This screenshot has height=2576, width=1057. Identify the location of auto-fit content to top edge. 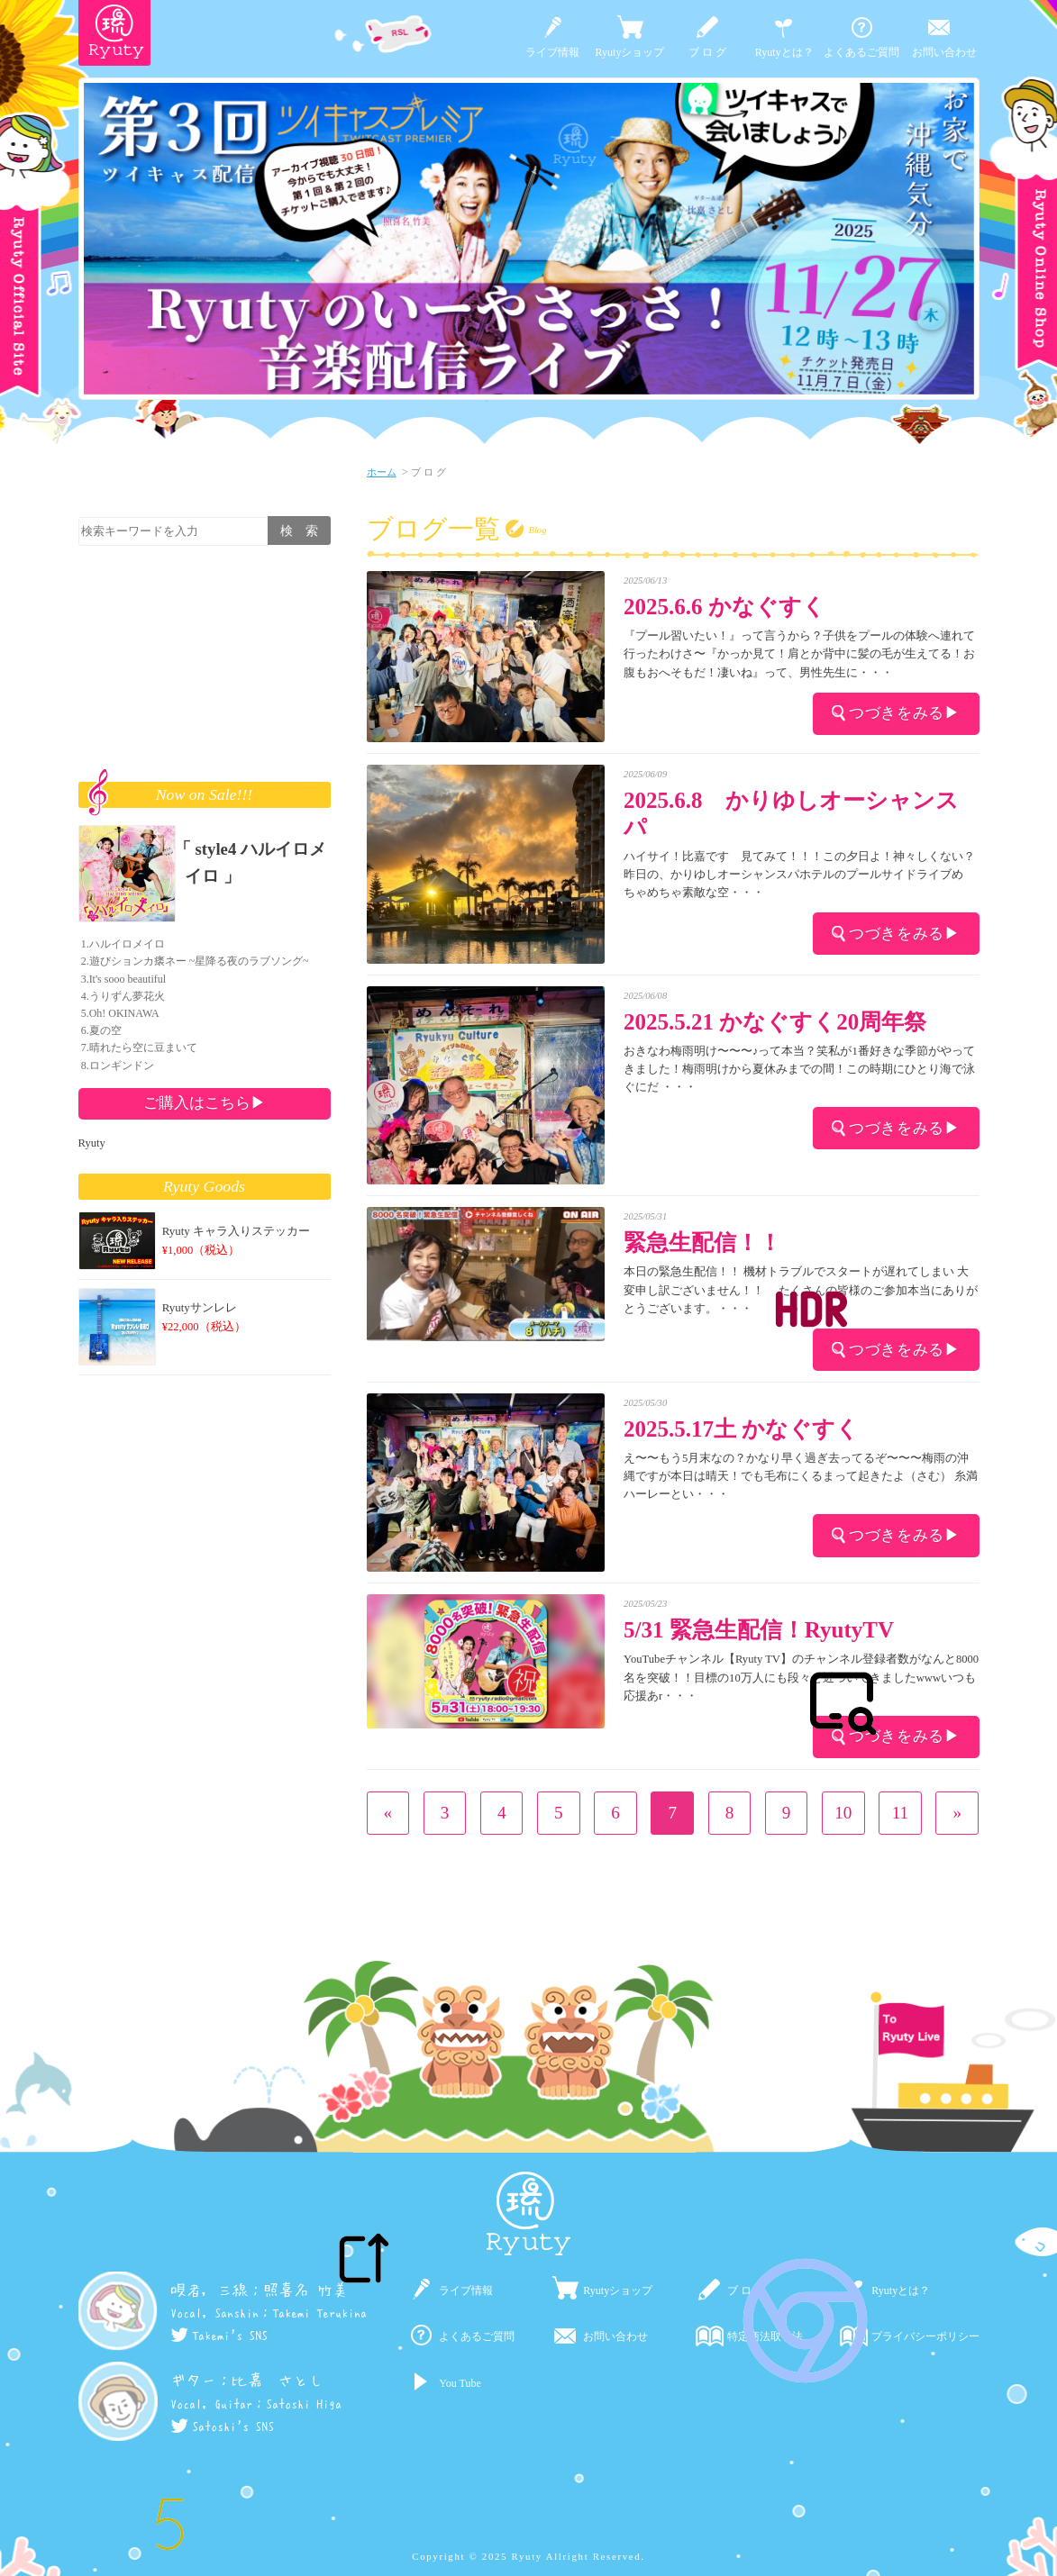
(362, 2259).